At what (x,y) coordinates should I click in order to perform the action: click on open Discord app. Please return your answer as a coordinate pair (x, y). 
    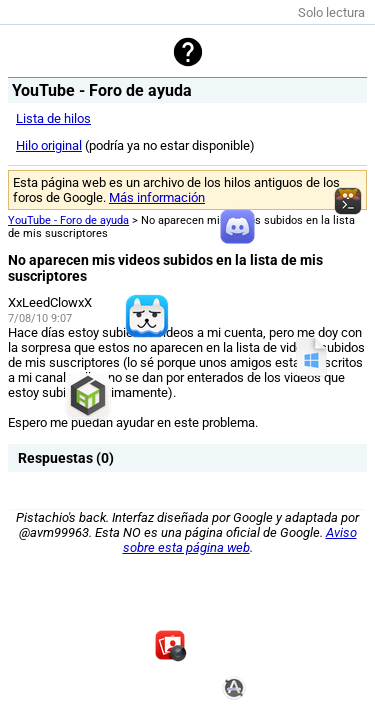
    Looking at the image, I should click on (237, 226).